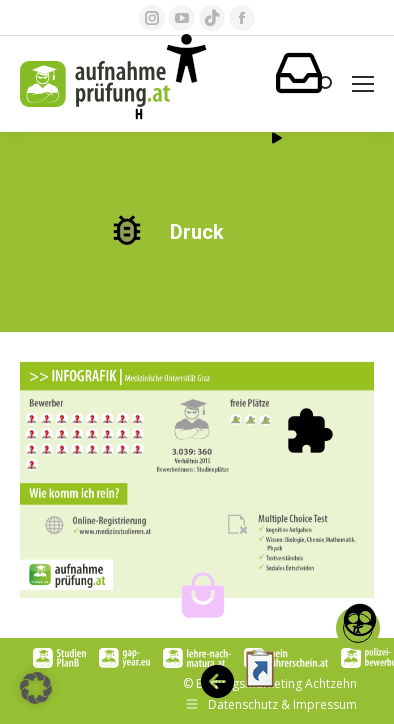  Describe the element at coordinates (299, 73) in the screenshot. I see `view your inbox` at that location.